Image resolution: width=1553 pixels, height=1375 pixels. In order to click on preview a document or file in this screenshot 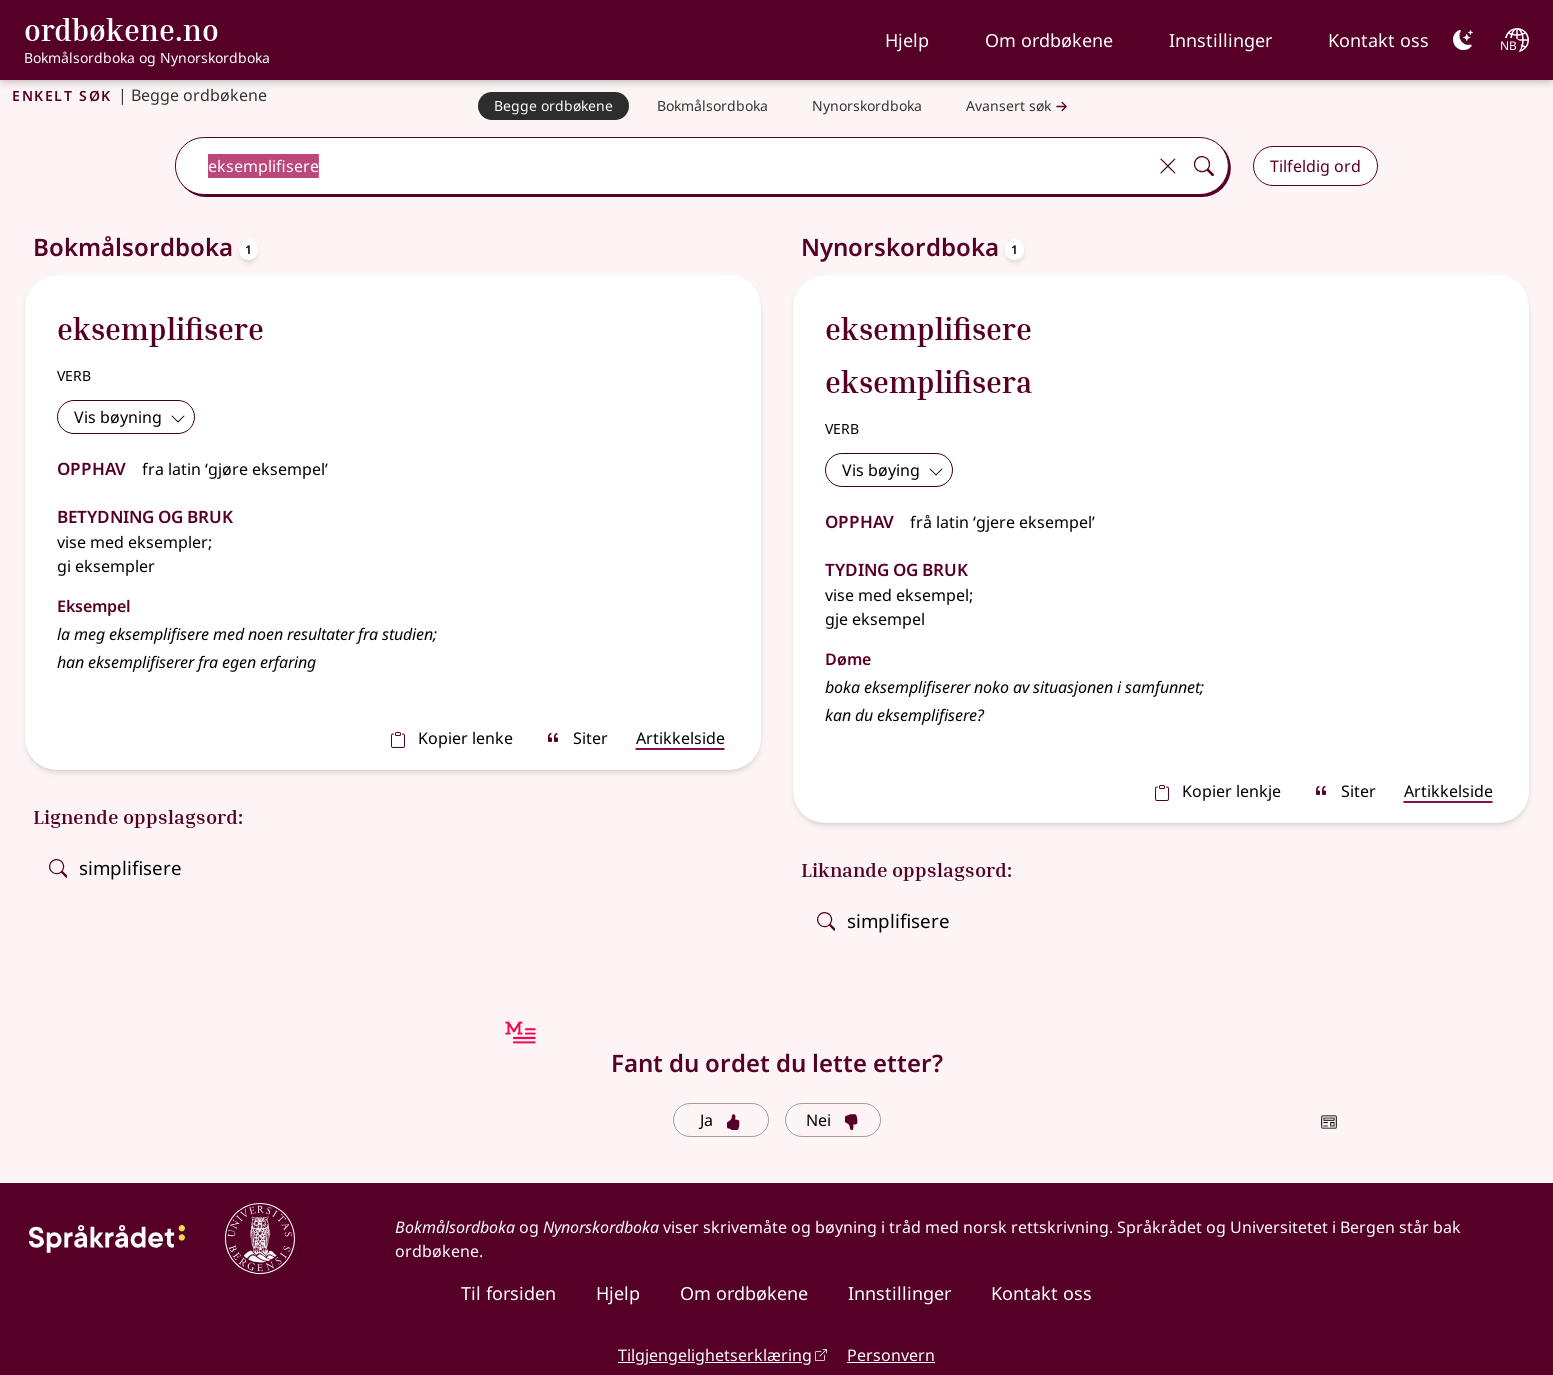, I will do `click(1329, 1122)`.